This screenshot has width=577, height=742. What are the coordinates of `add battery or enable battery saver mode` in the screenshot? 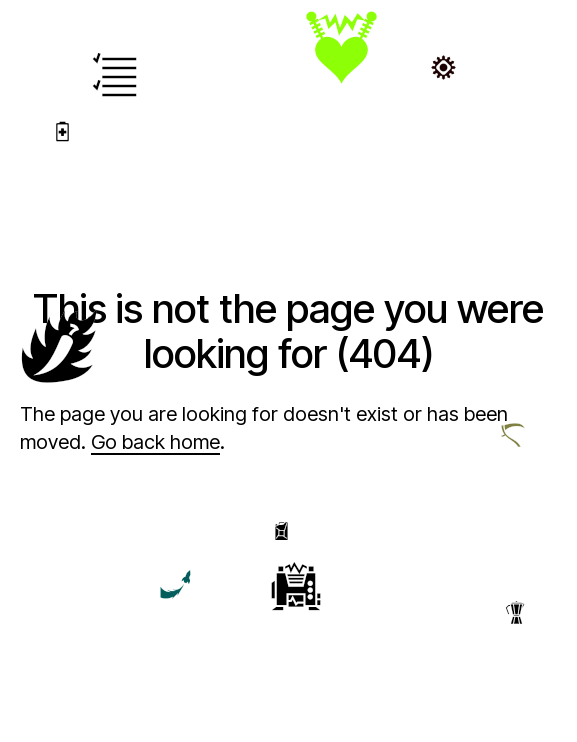 It's located at (62, 131).